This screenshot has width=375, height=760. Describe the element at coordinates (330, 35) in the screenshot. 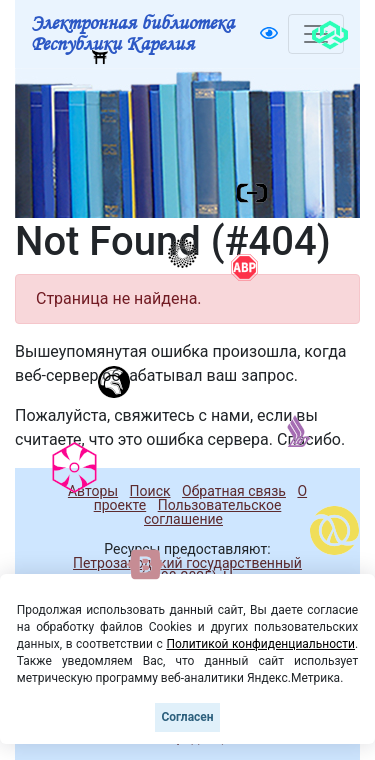

I see `loopback framework logo` at that location.